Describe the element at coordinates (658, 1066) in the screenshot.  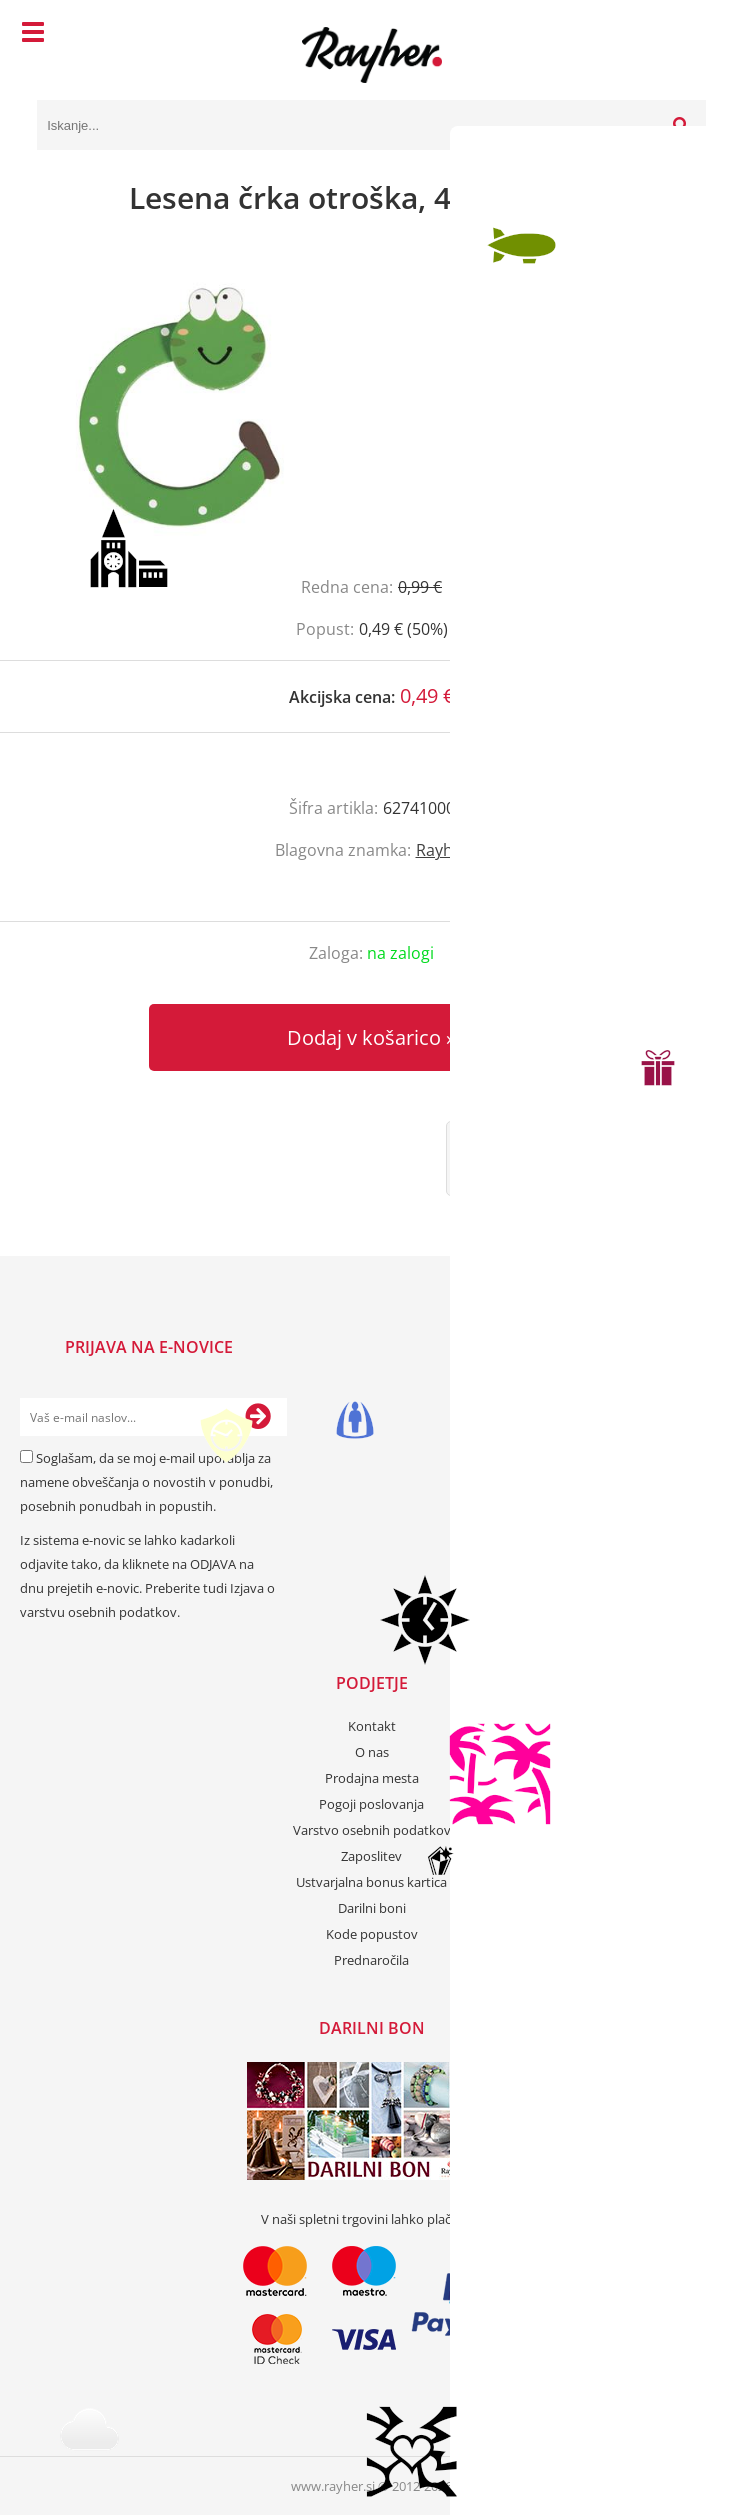
I see `view your gifts or rewards` at that location.